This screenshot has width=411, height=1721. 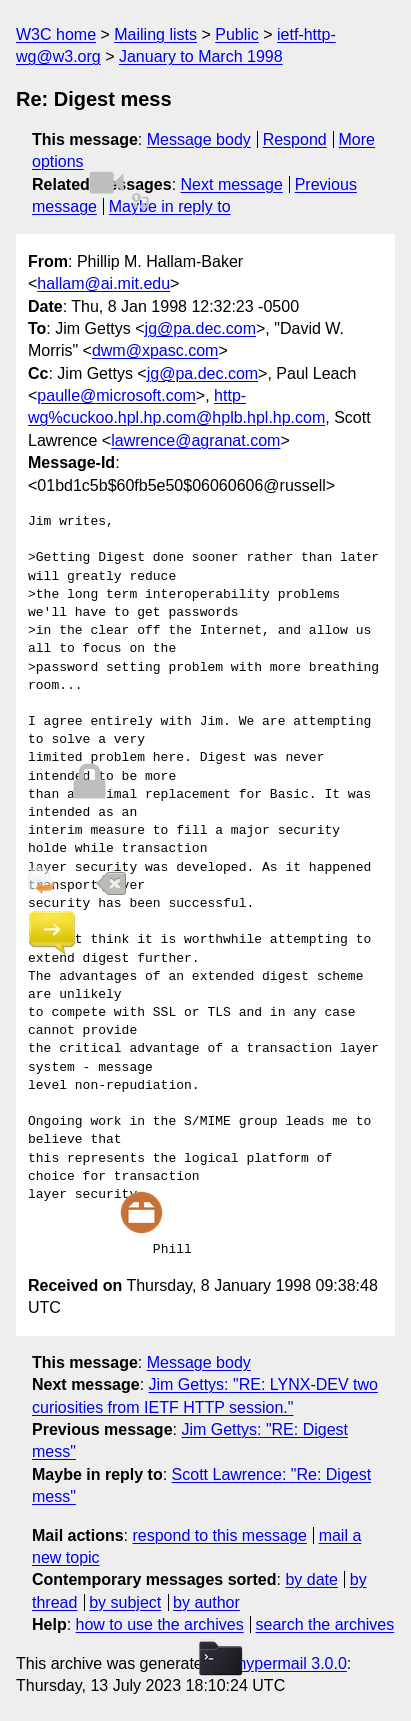 I want to click on indicates content is locked or protected from editing, so click(x=89, y=782).